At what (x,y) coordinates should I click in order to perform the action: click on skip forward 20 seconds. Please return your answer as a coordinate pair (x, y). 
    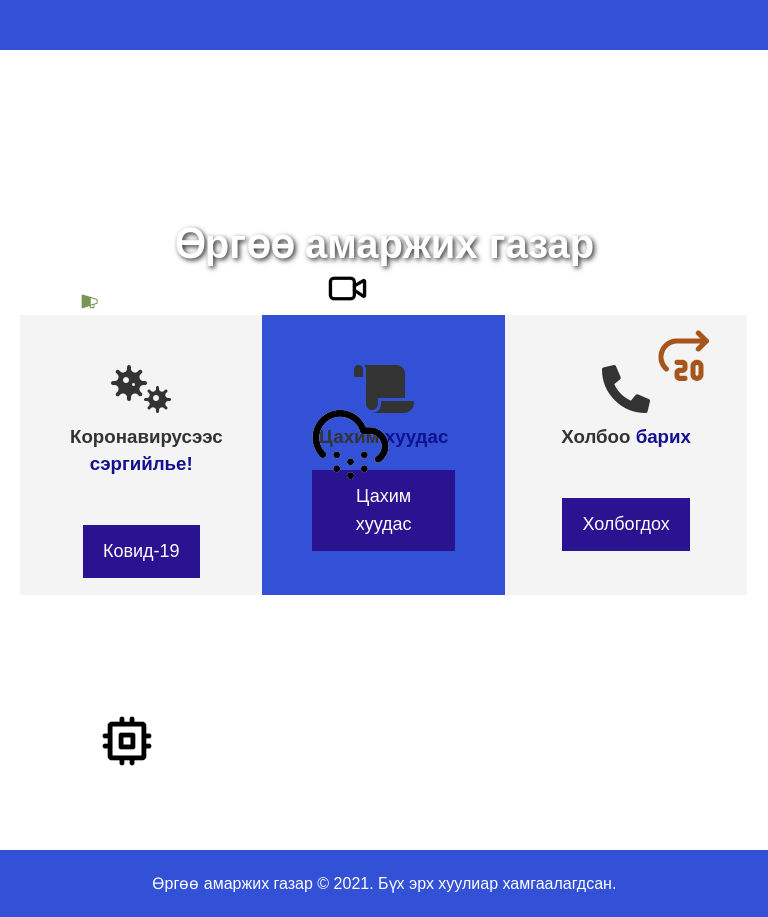
    Looking at the image, I should click on (685, 357).